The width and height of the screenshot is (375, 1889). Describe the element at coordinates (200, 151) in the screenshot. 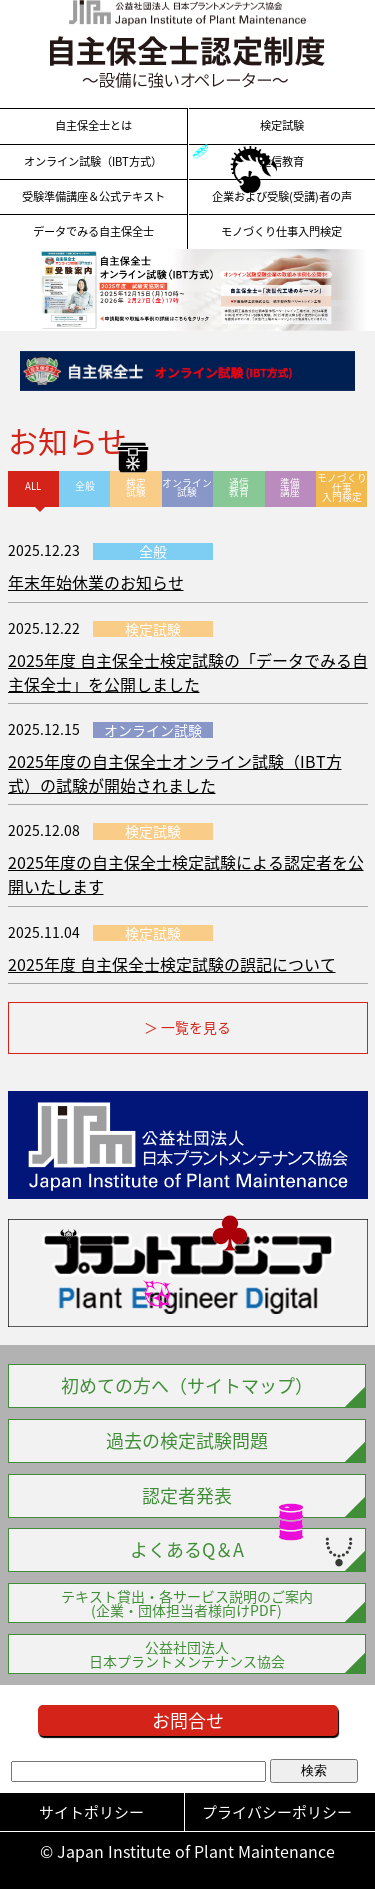

I see `access food or dining options` at that location.